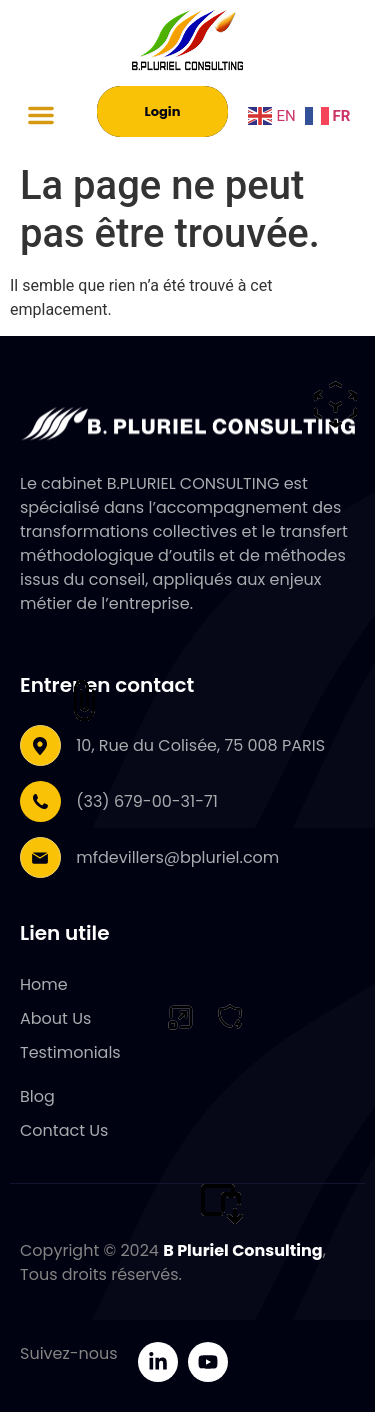  I want to click on maximize window to full screen, so click(181, 1017).